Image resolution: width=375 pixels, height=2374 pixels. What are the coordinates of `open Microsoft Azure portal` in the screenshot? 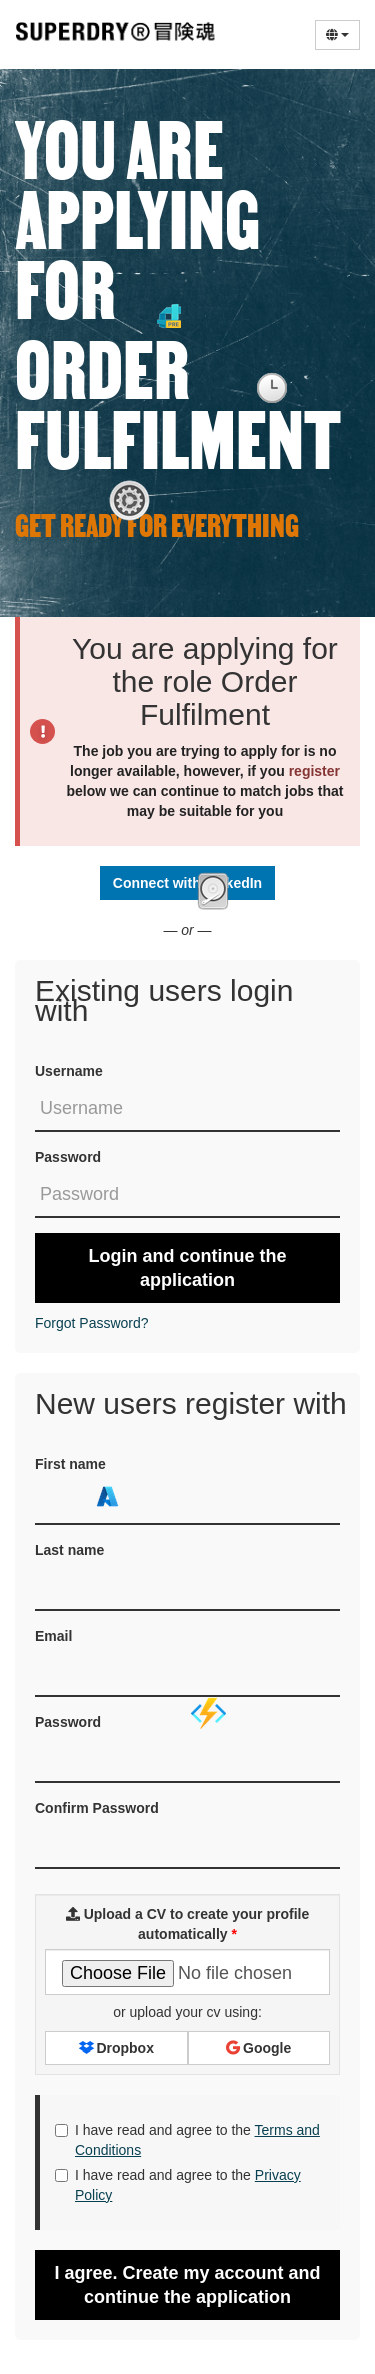 It's located at (107, 1496).